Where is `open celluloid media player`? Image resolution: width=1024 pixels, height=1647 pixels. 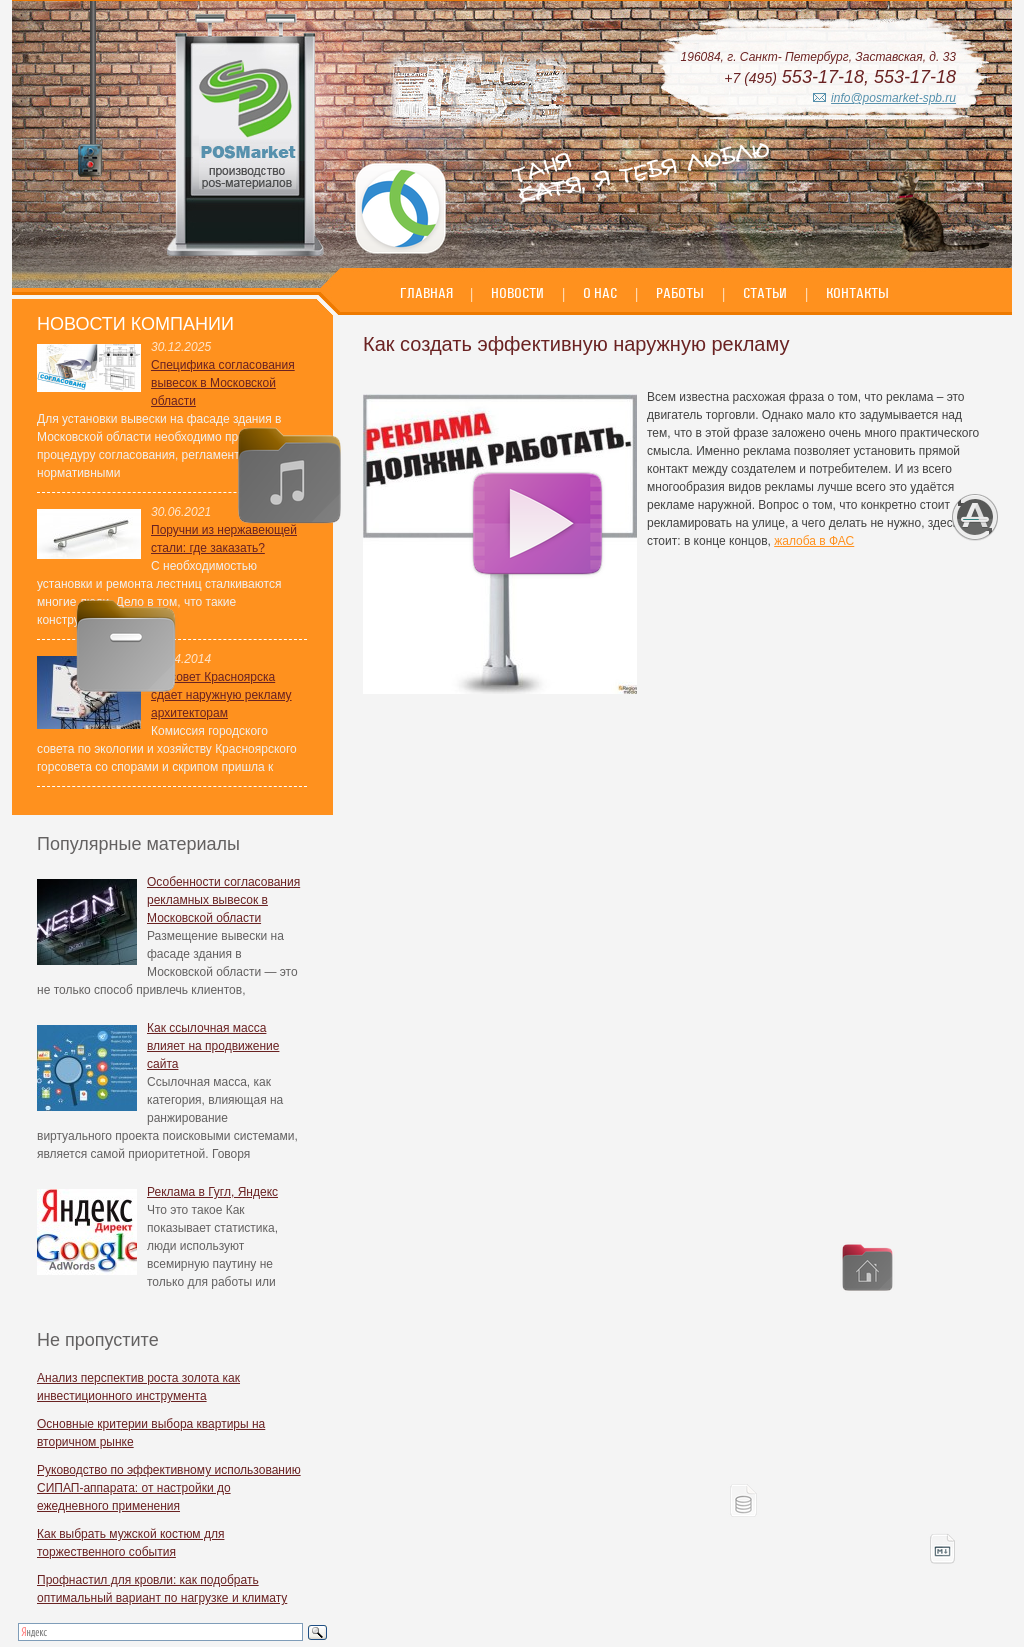
open celluloid media player is located at coordinates (537, 523).